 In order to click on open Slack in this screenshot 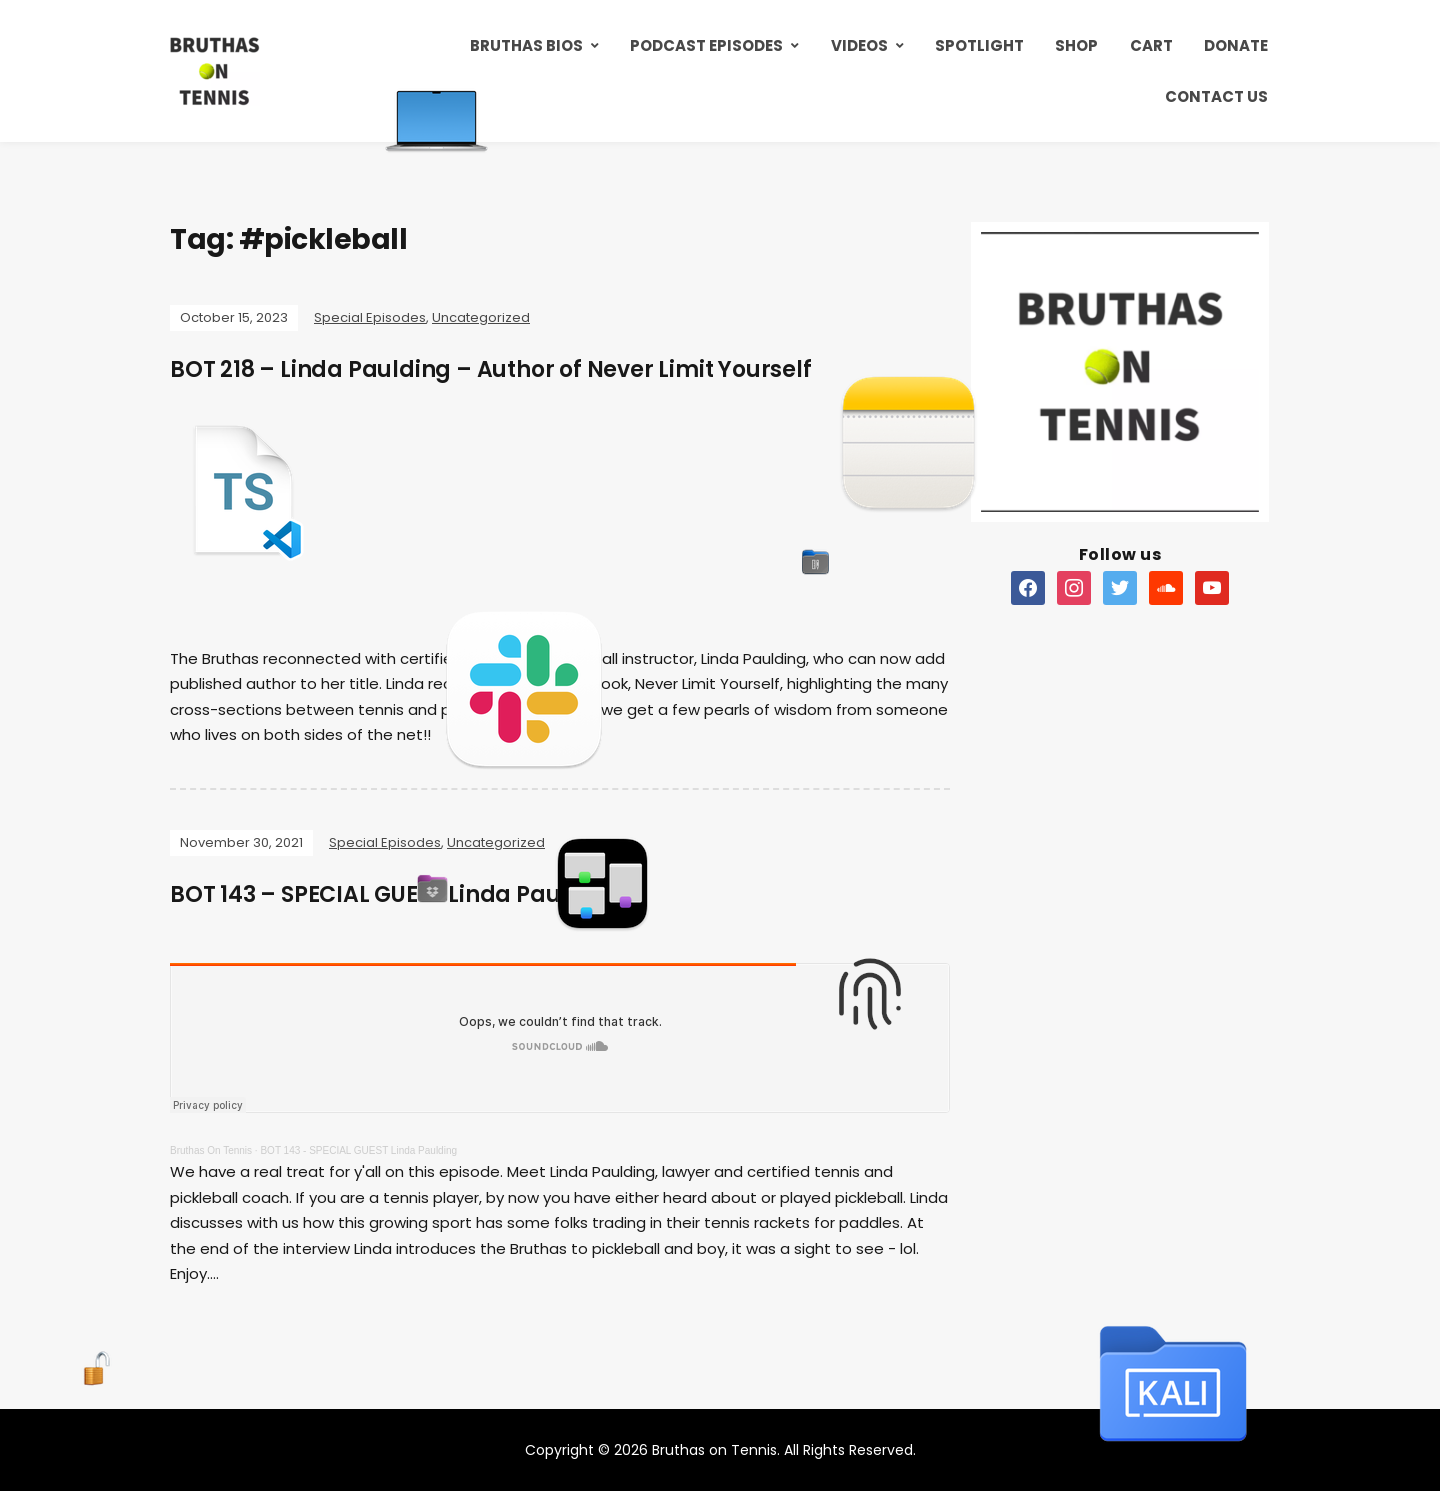, I will do `click(524, 689)`.